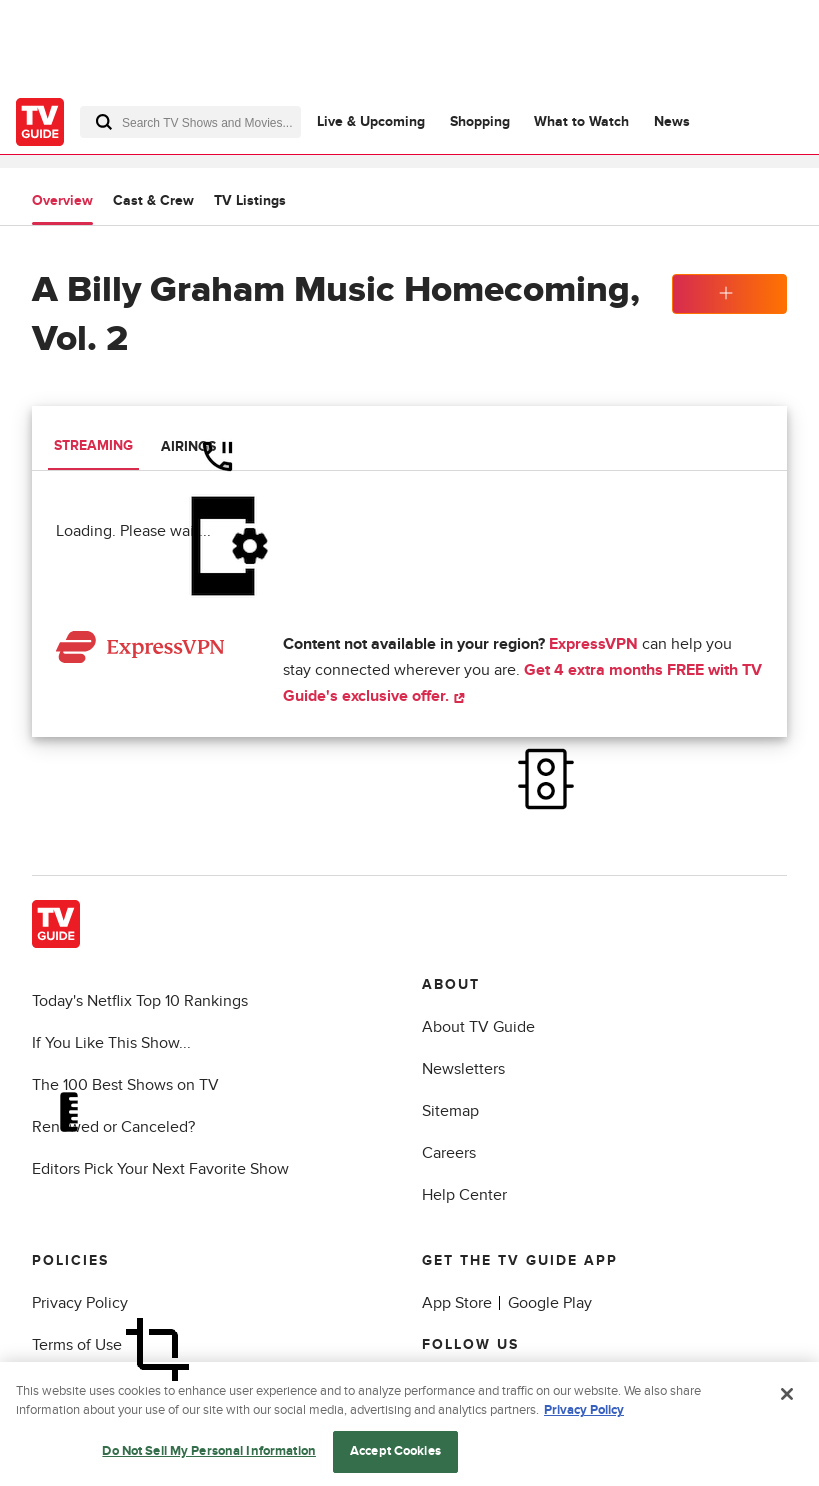 Image resolution: width=819 pixels, height=1486 pixels. What do you see at coordinates (69, 1112) in the screenshot?
I see `measure vertical height or length` at bounding box center [69, 1112].